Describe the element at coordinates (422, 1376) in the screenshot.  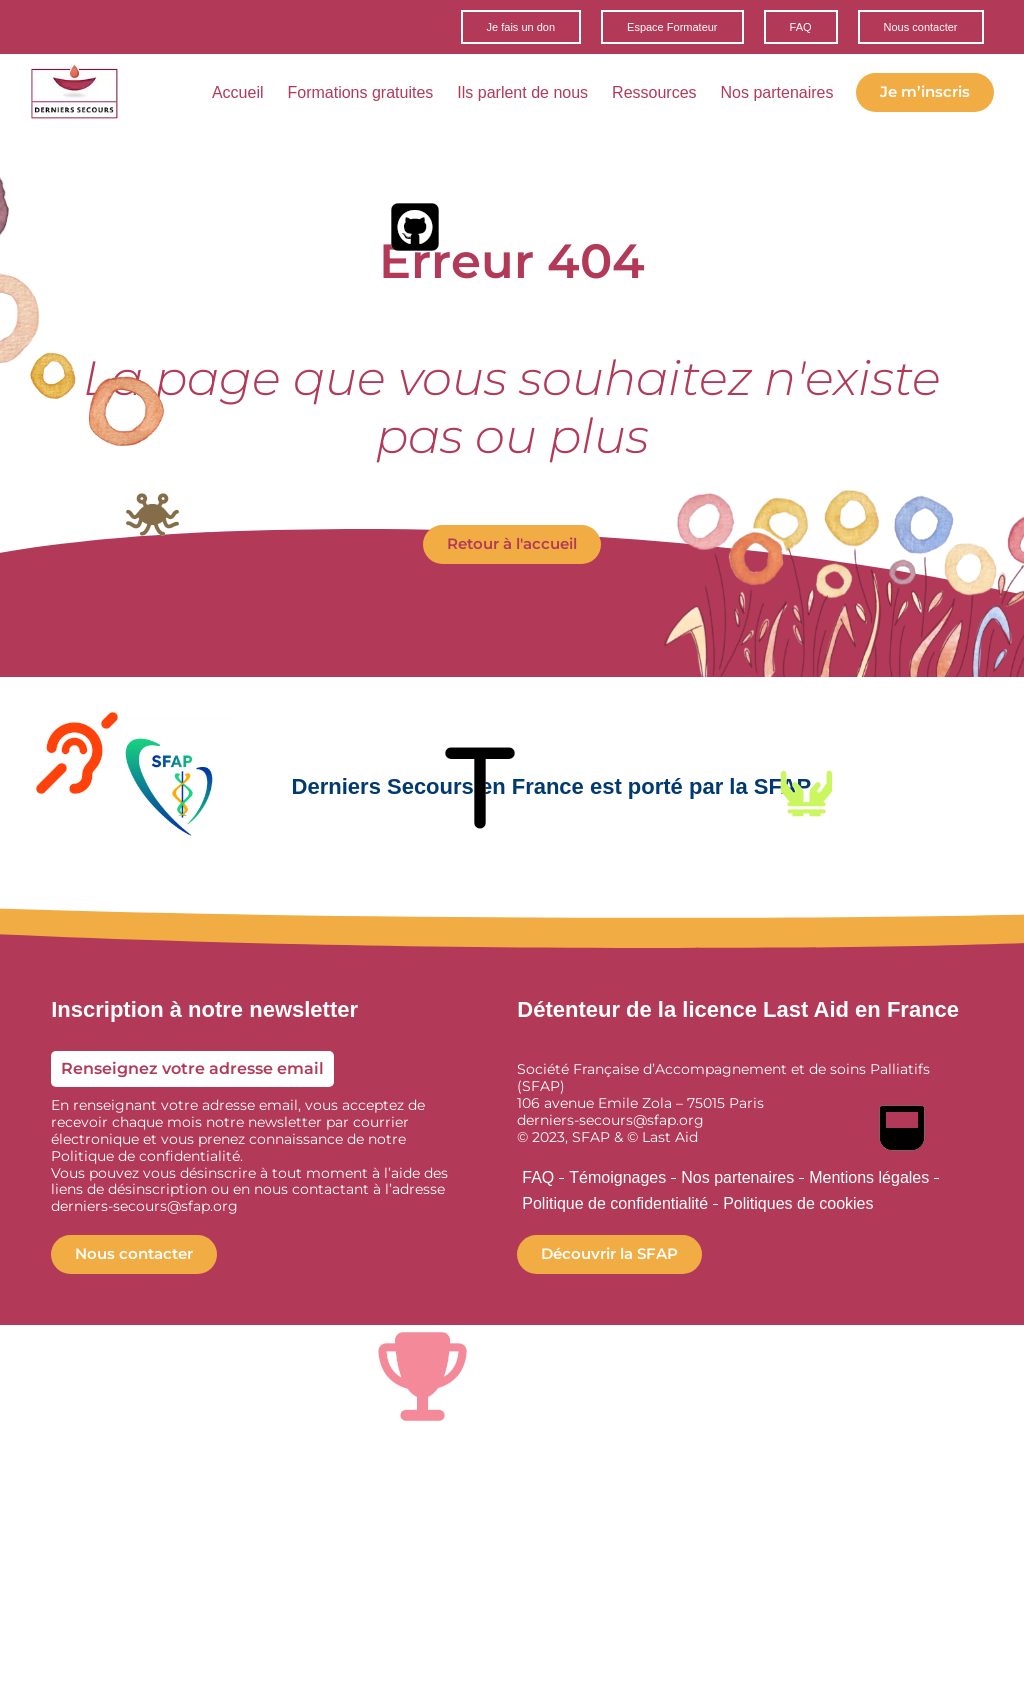
I see `view achievements or awards` at that location.